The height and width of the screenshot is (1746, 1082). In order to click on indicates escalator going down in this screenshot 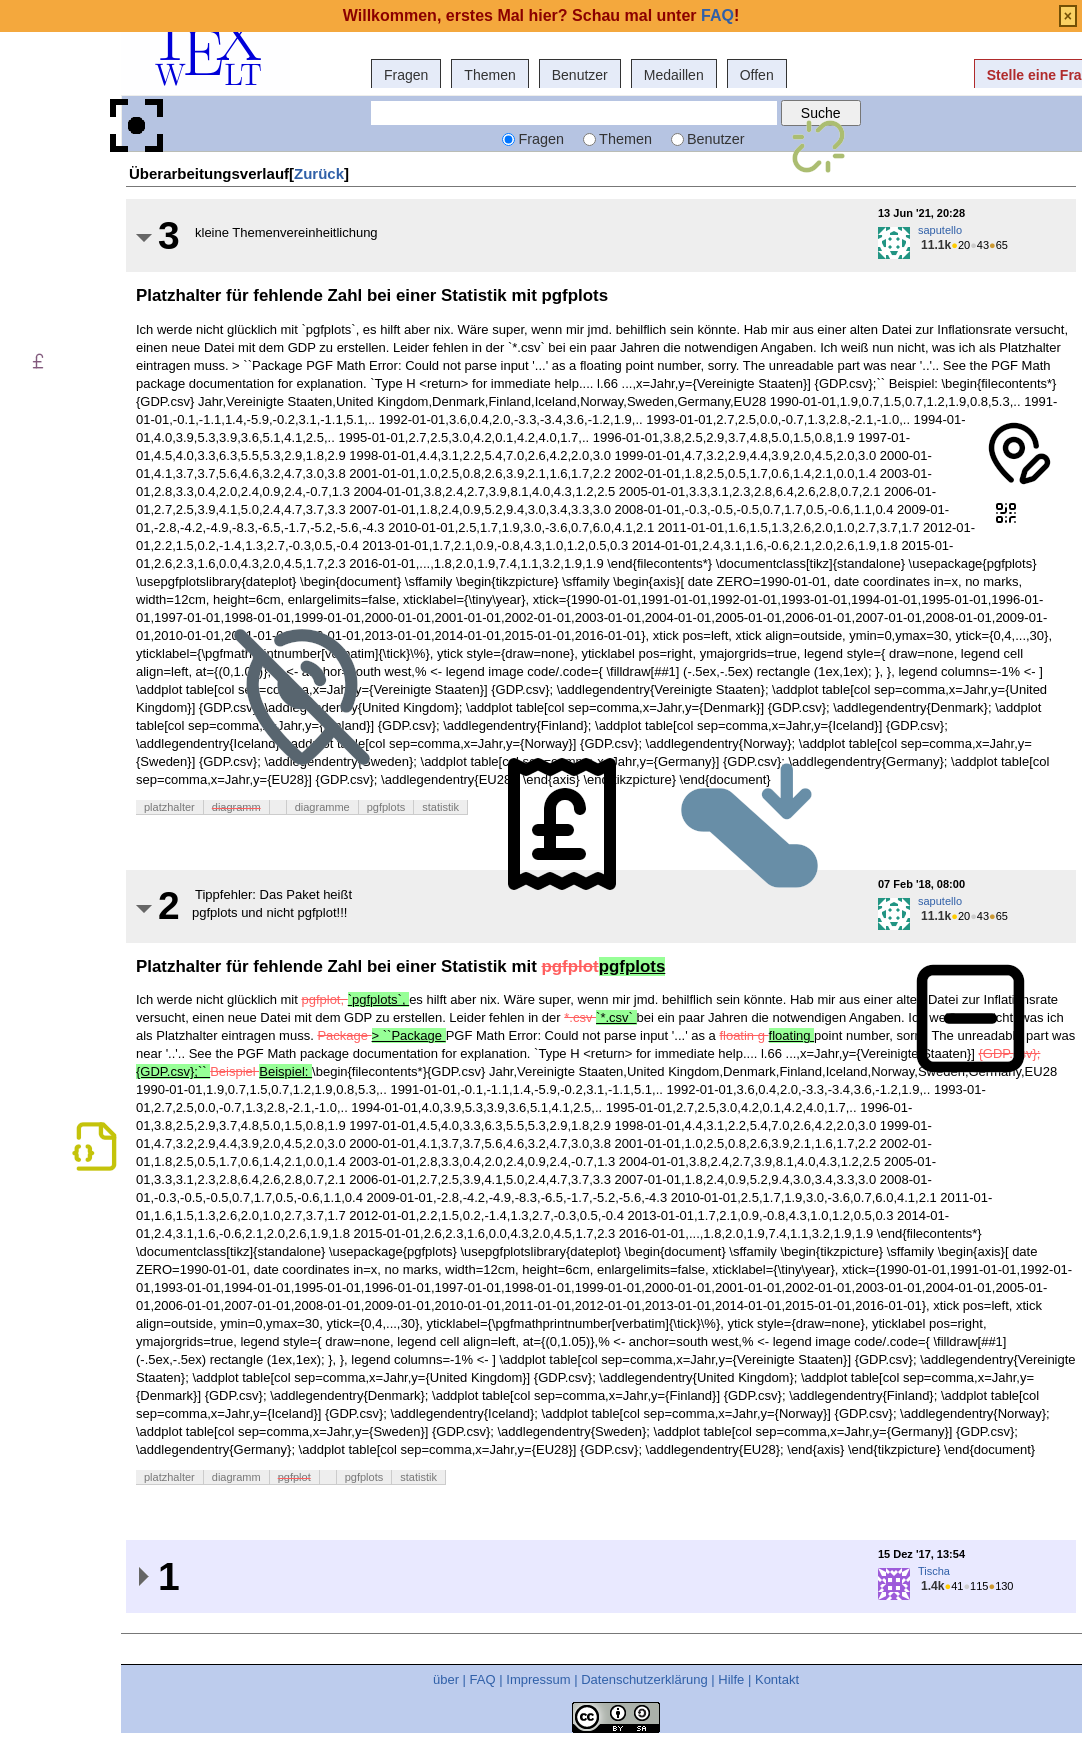, I will do `click(749, 825)`.